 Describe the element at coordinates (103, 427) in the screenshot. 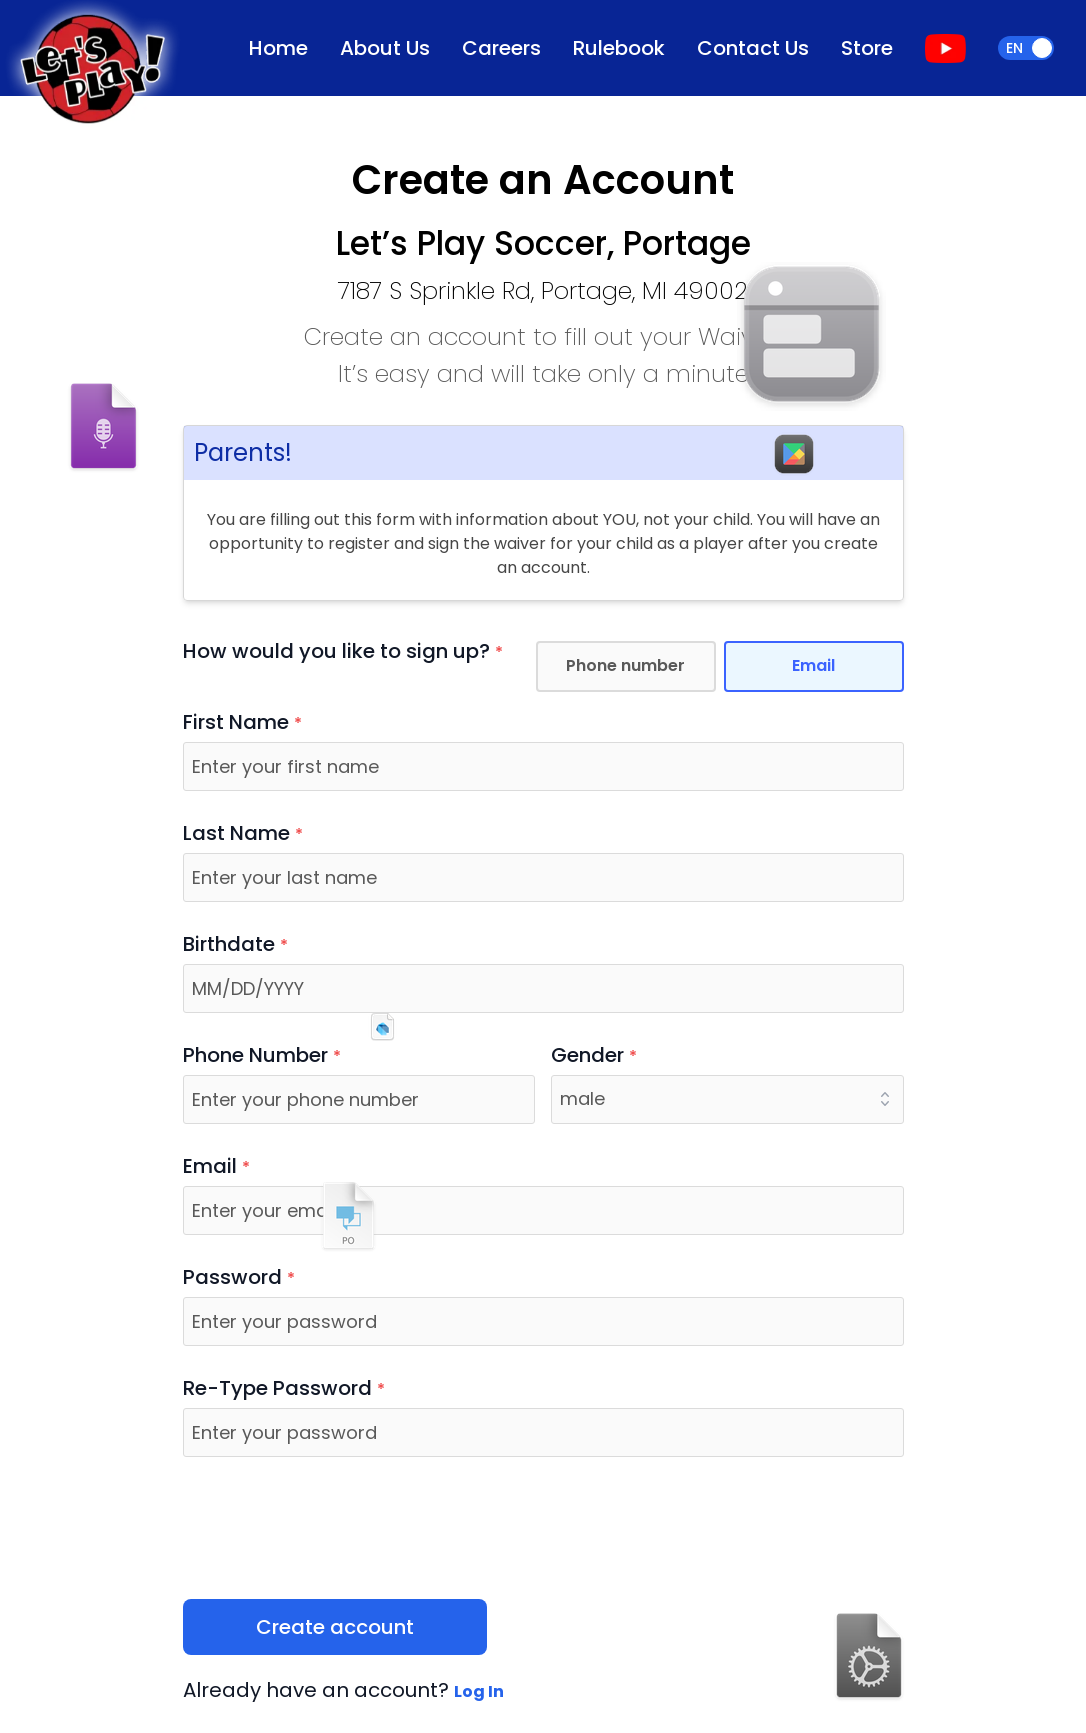

I see `a podcast audio file` at that location.